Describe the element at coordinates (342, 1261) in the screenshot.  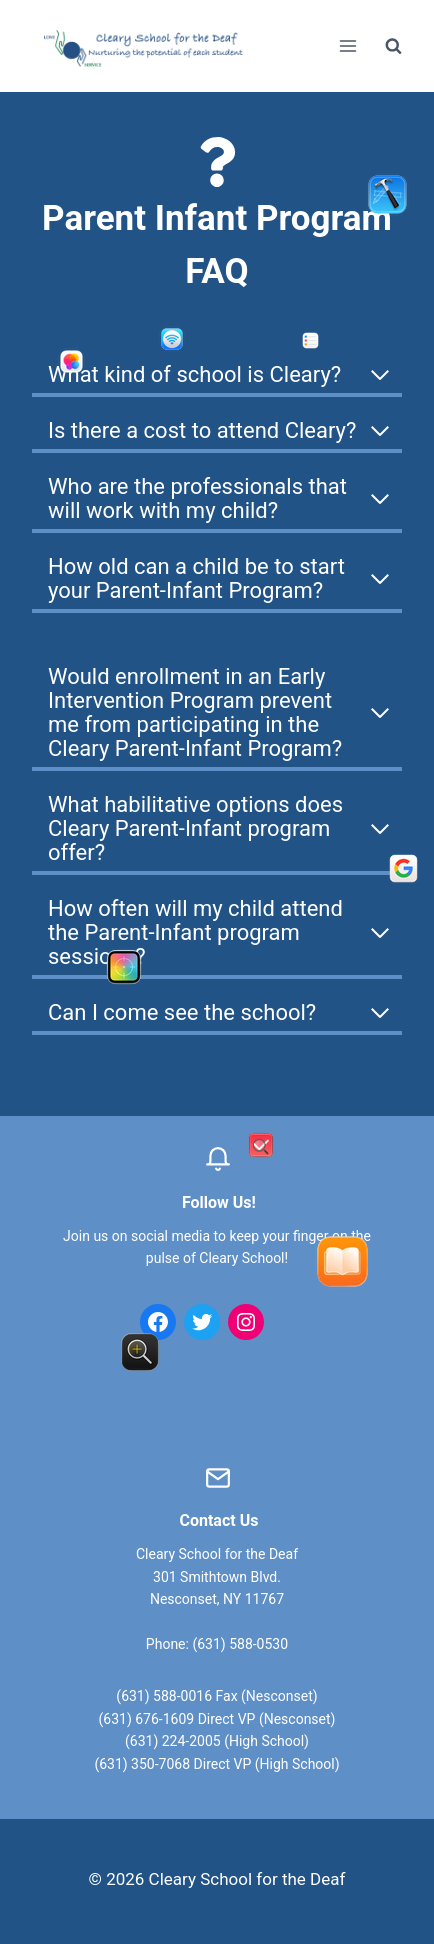
I see `open the books app` at that location.